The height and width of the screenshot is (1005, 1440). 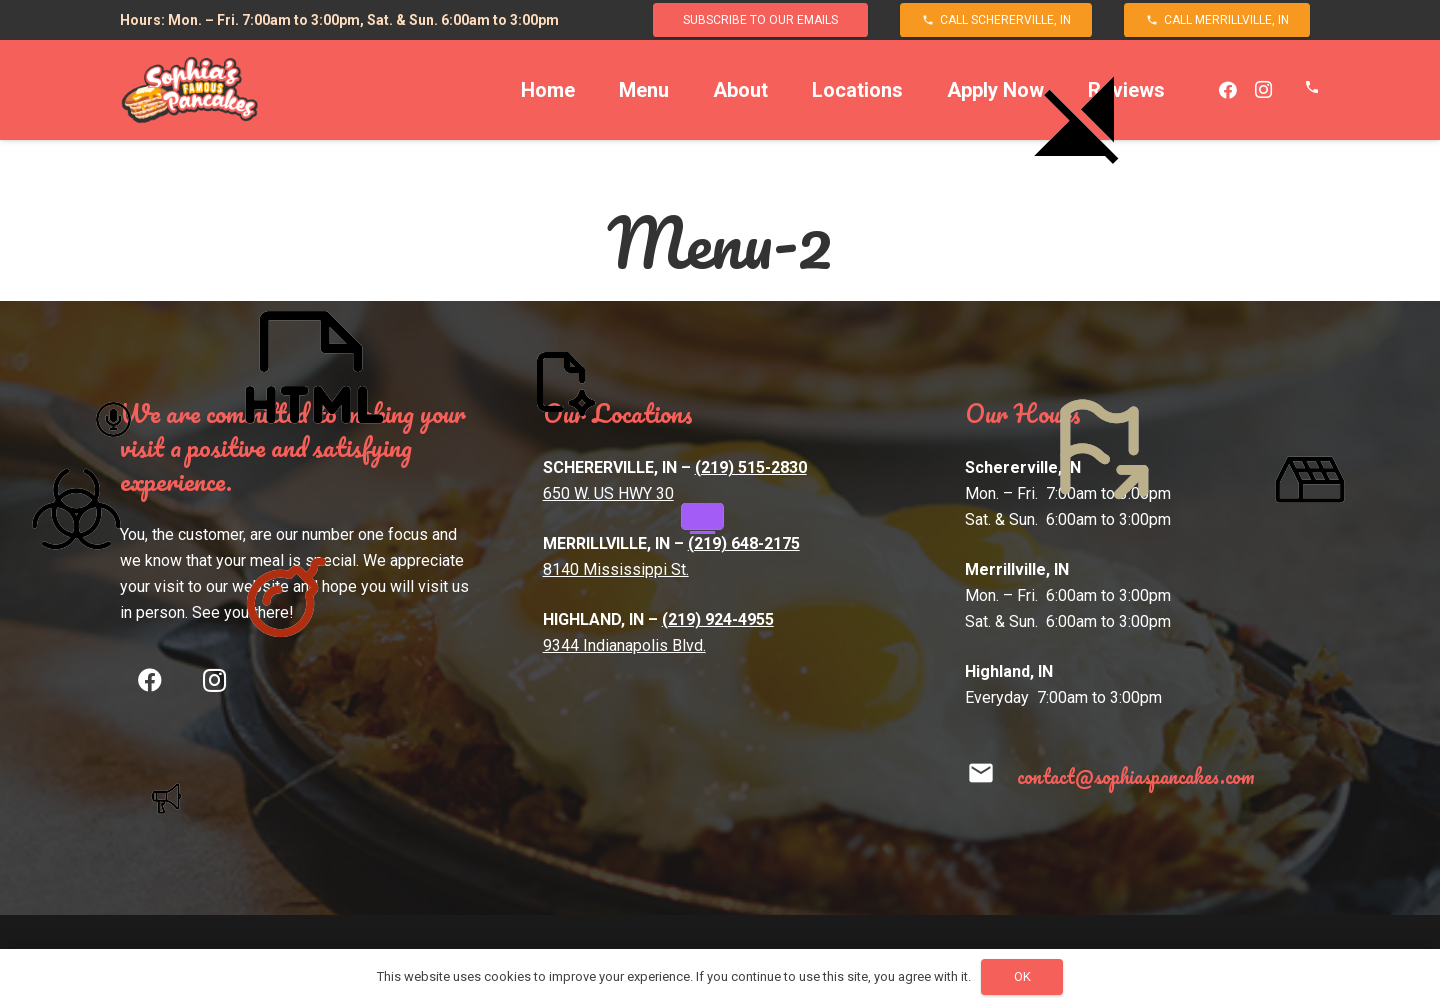 What do you see at coordinates (1099, 445) in the screenshot?
I see `share a flagged item or report` at bounding box center [1099, 445].